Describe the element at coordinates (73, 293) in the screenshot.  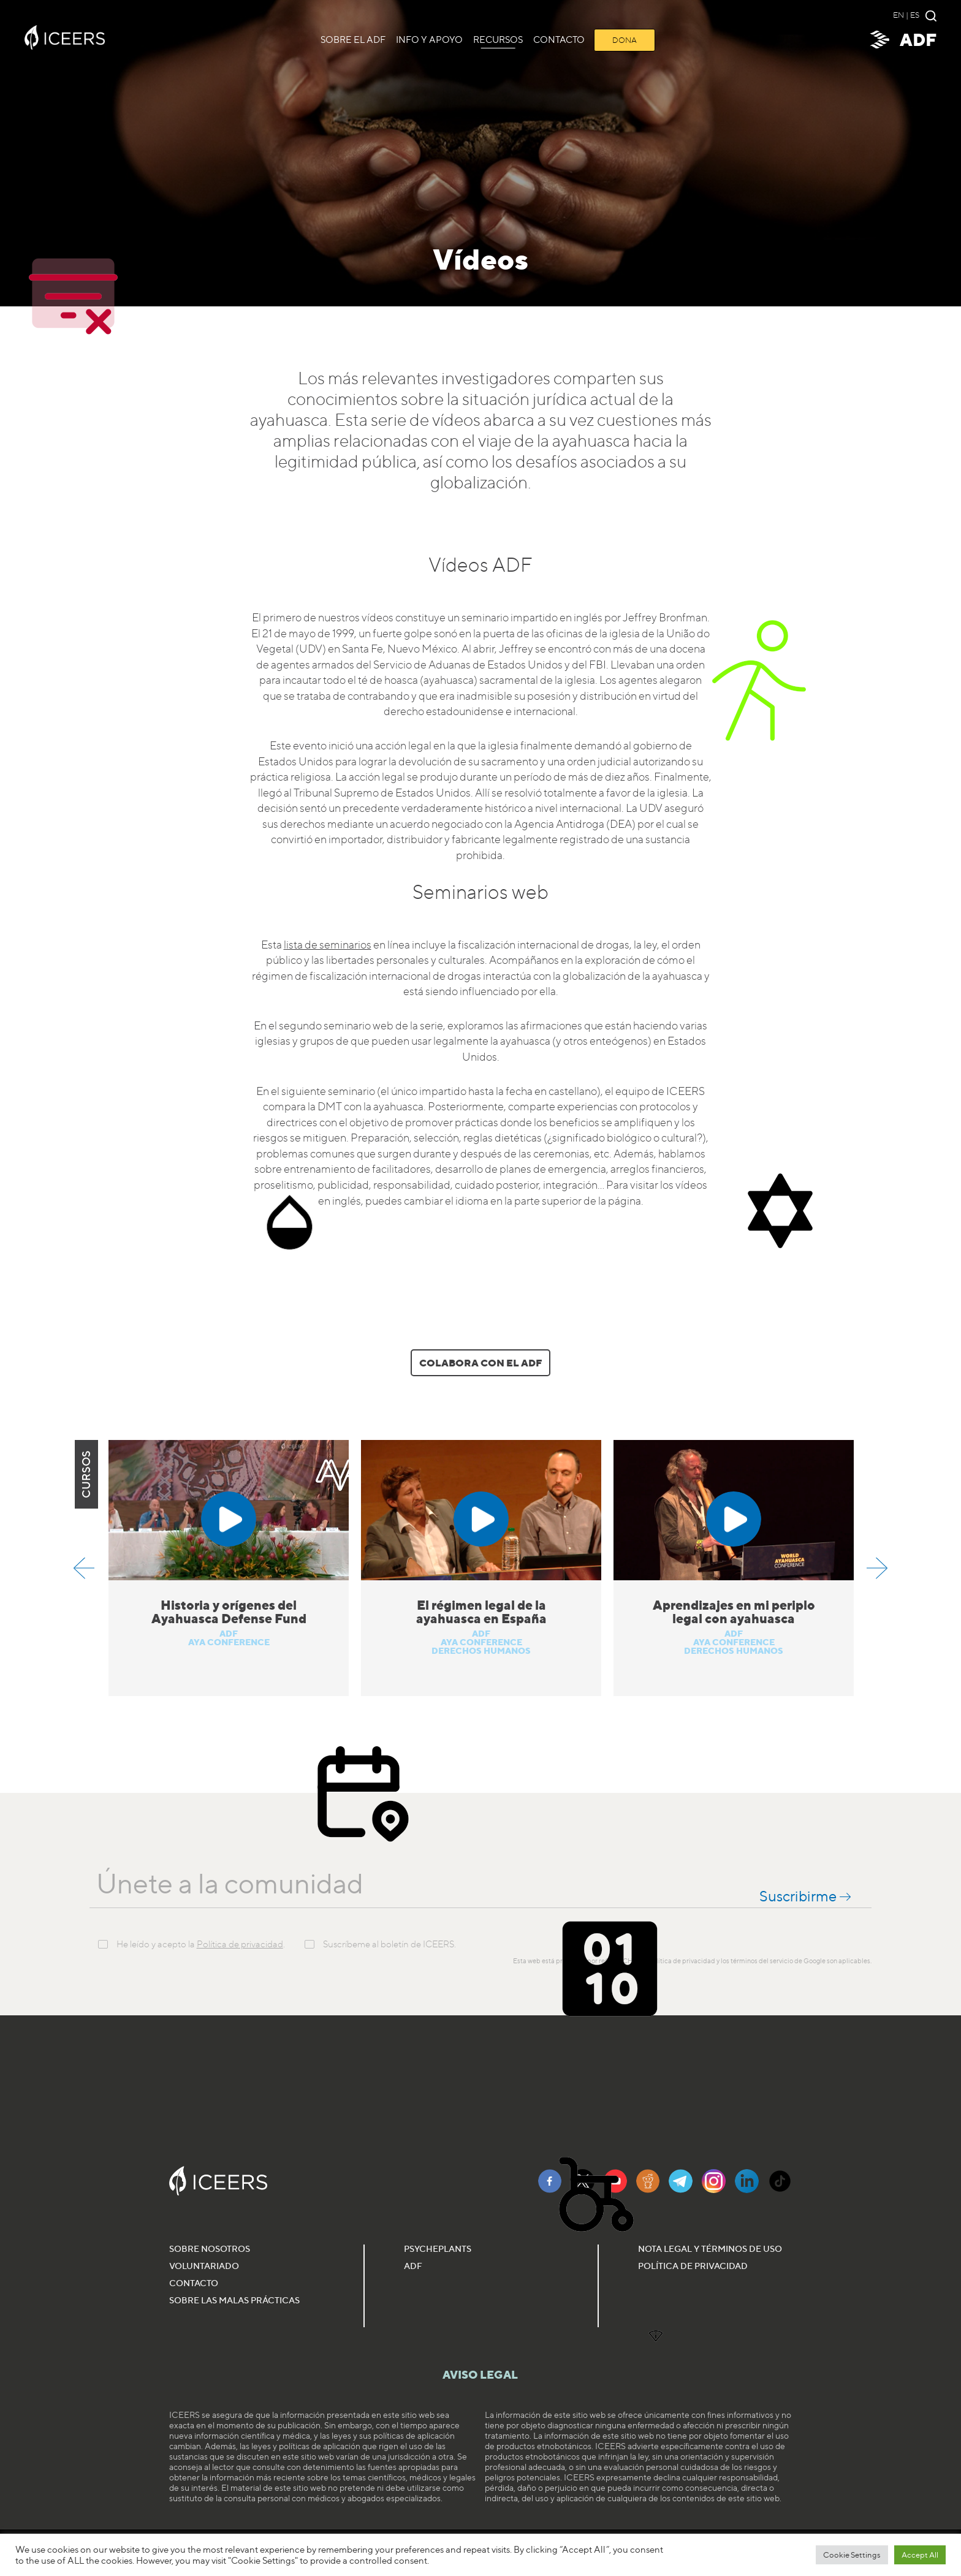
I see `clear all active filters` at that location.